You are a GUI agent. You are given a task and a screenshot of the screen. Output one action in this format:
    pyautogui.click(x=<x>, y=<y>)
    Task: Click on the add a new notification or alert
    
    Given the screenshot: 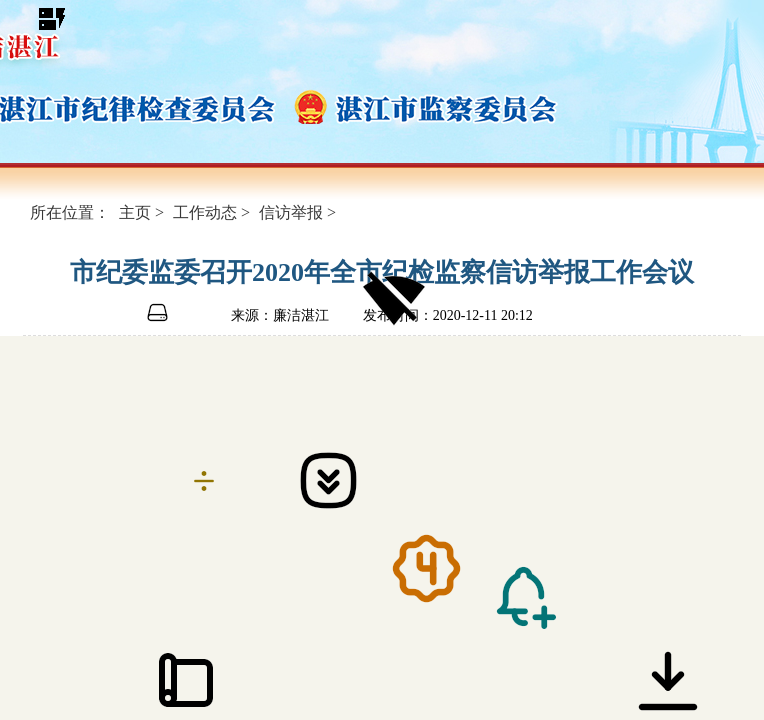 What is the action you would take?
    pyautogui.click(x=523, y=596)
    